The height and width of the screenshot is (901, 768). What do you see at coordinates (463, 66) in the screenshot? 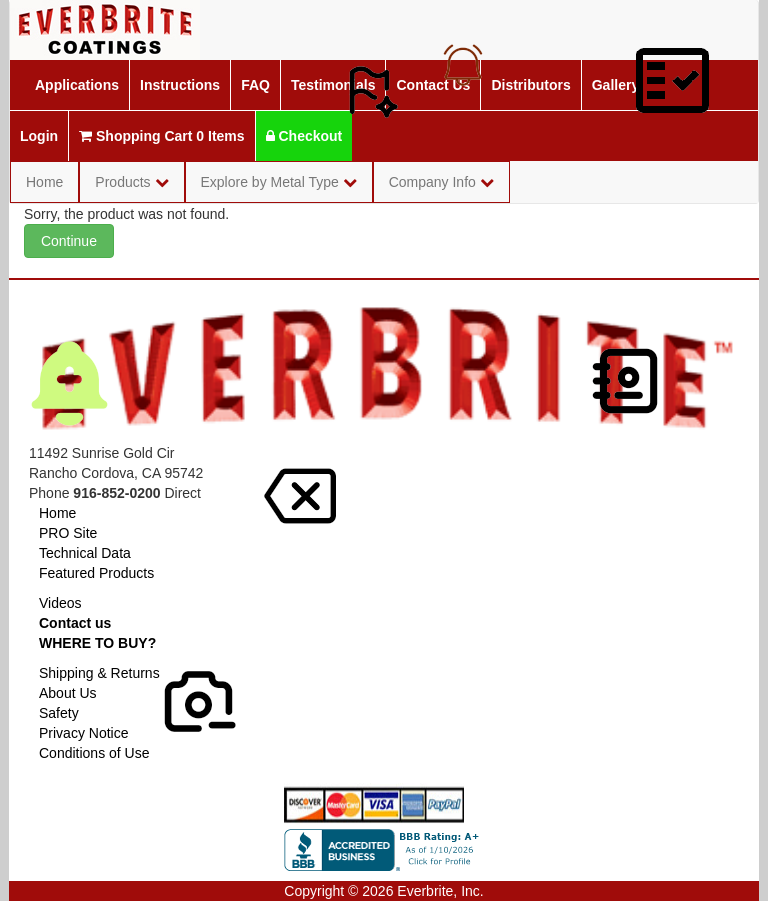
I see `indicates new notifications or alerts` at bounding box center [463, 66].